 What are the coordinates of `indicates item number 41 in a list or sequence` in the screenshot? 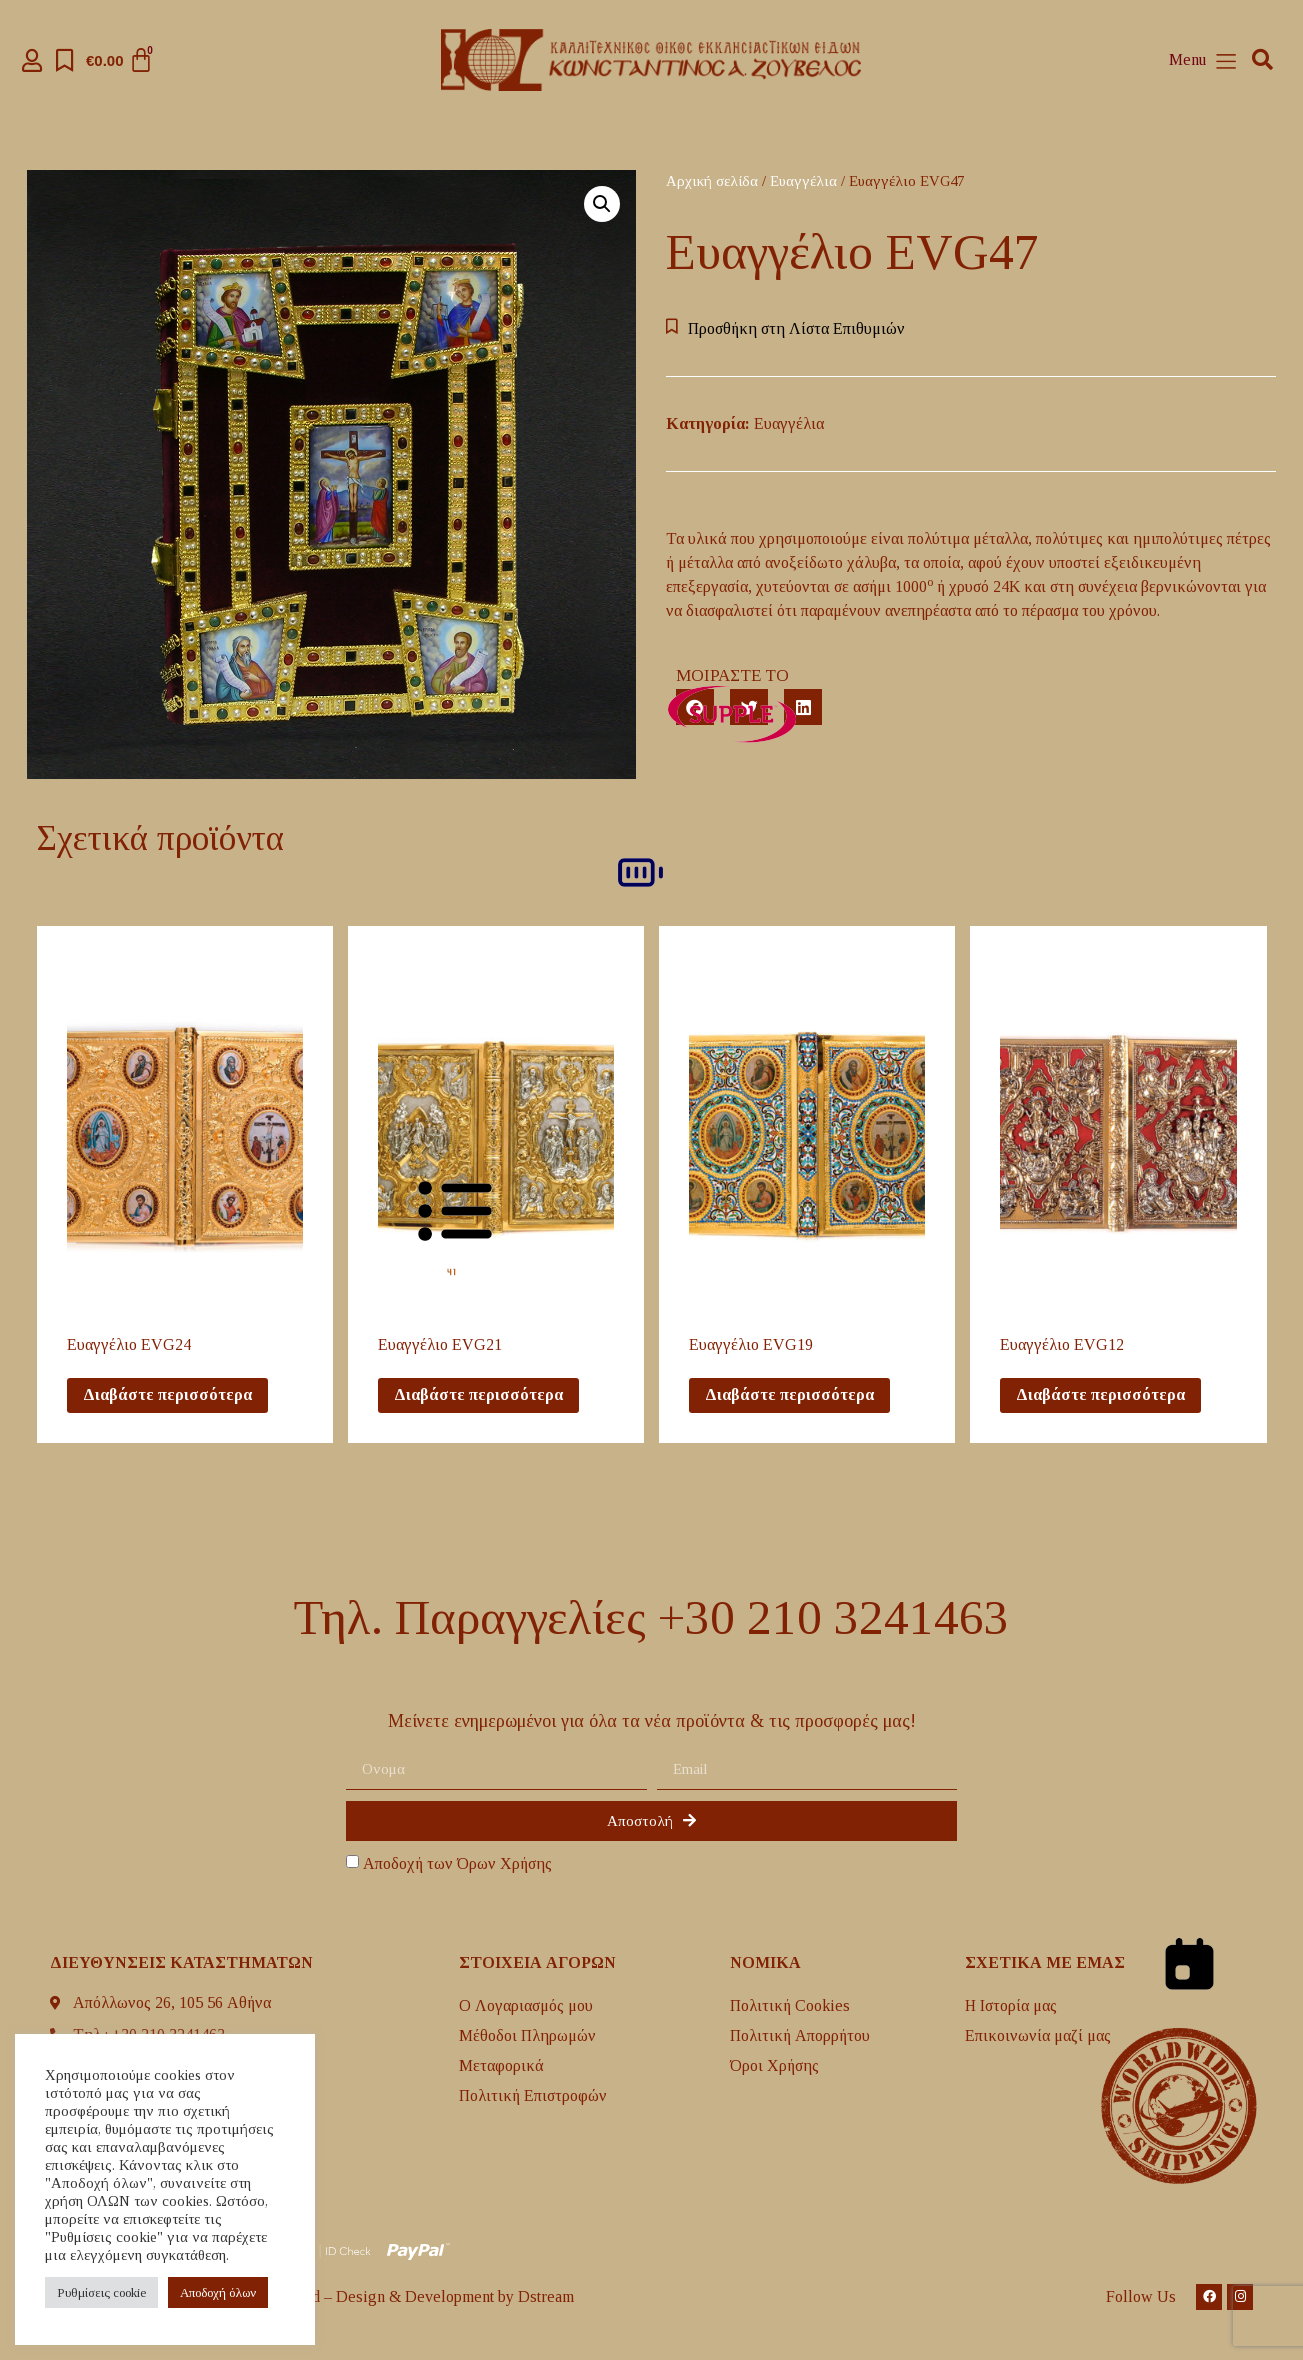 It's located at (452, 1272).